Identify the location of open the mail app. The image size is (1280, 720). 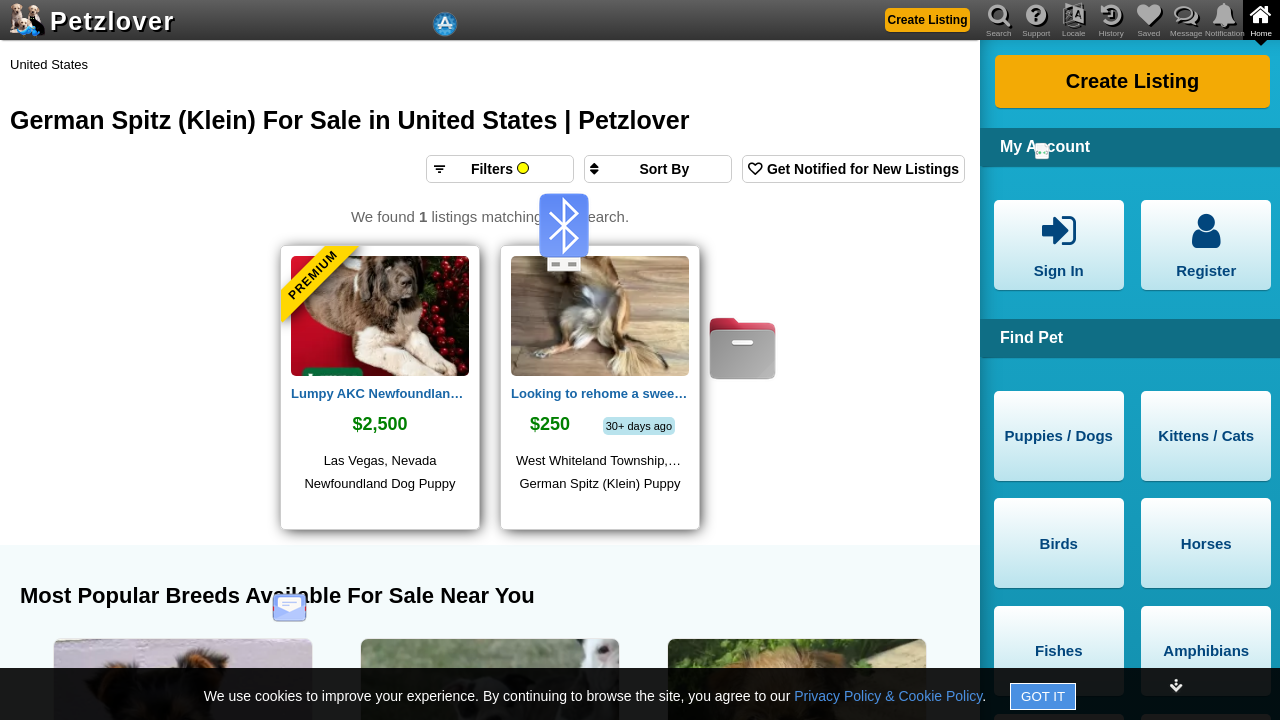
(289, 607).